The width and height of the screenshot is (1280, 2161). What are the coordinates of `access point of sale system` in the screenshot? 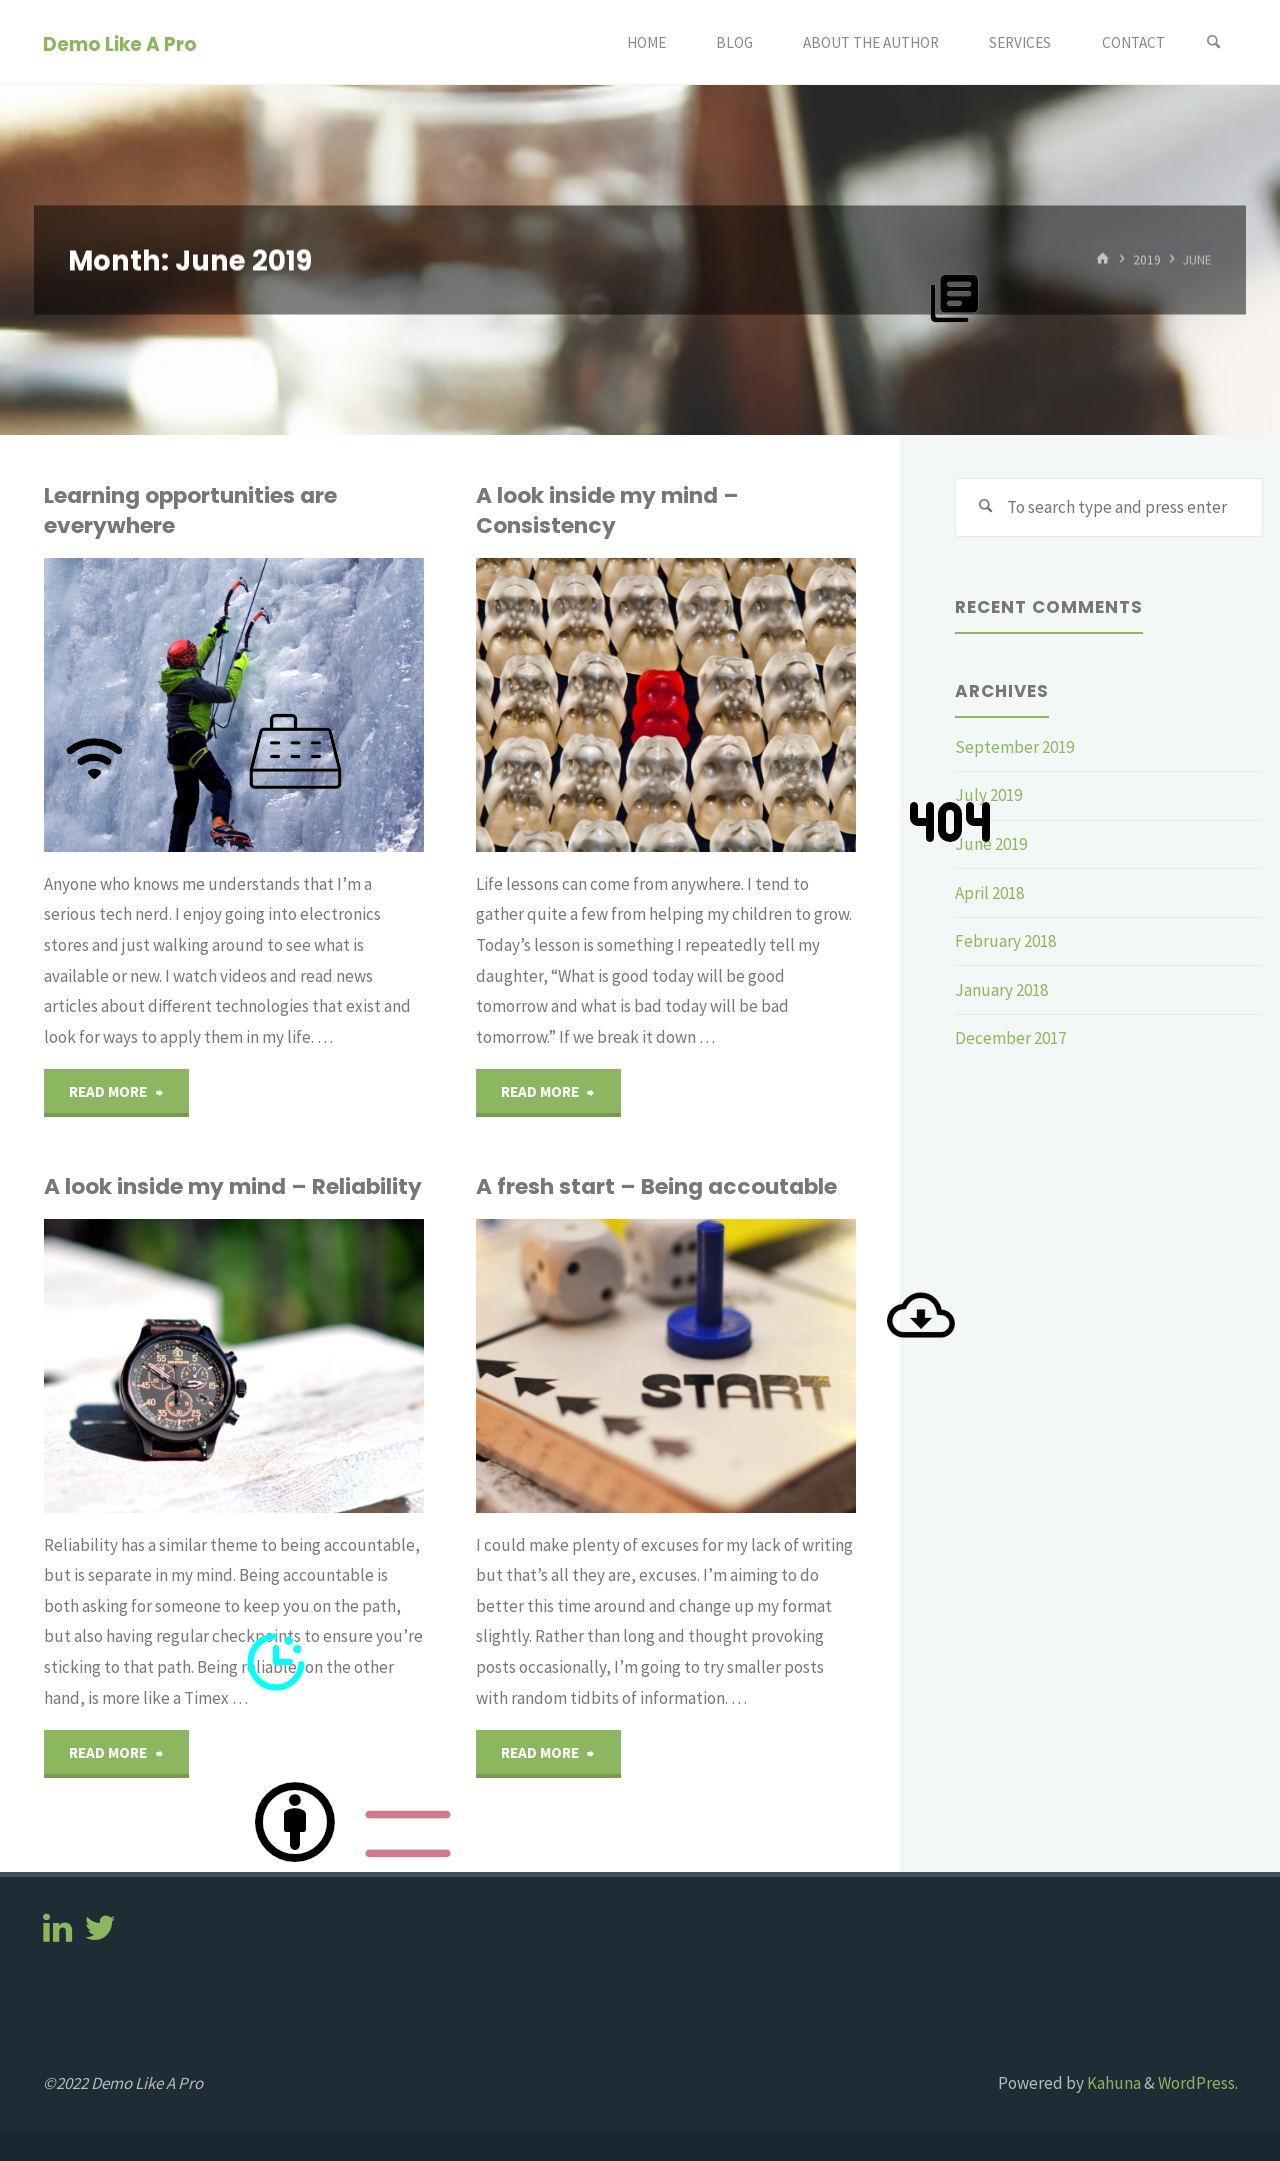 It's located at (295, 756).